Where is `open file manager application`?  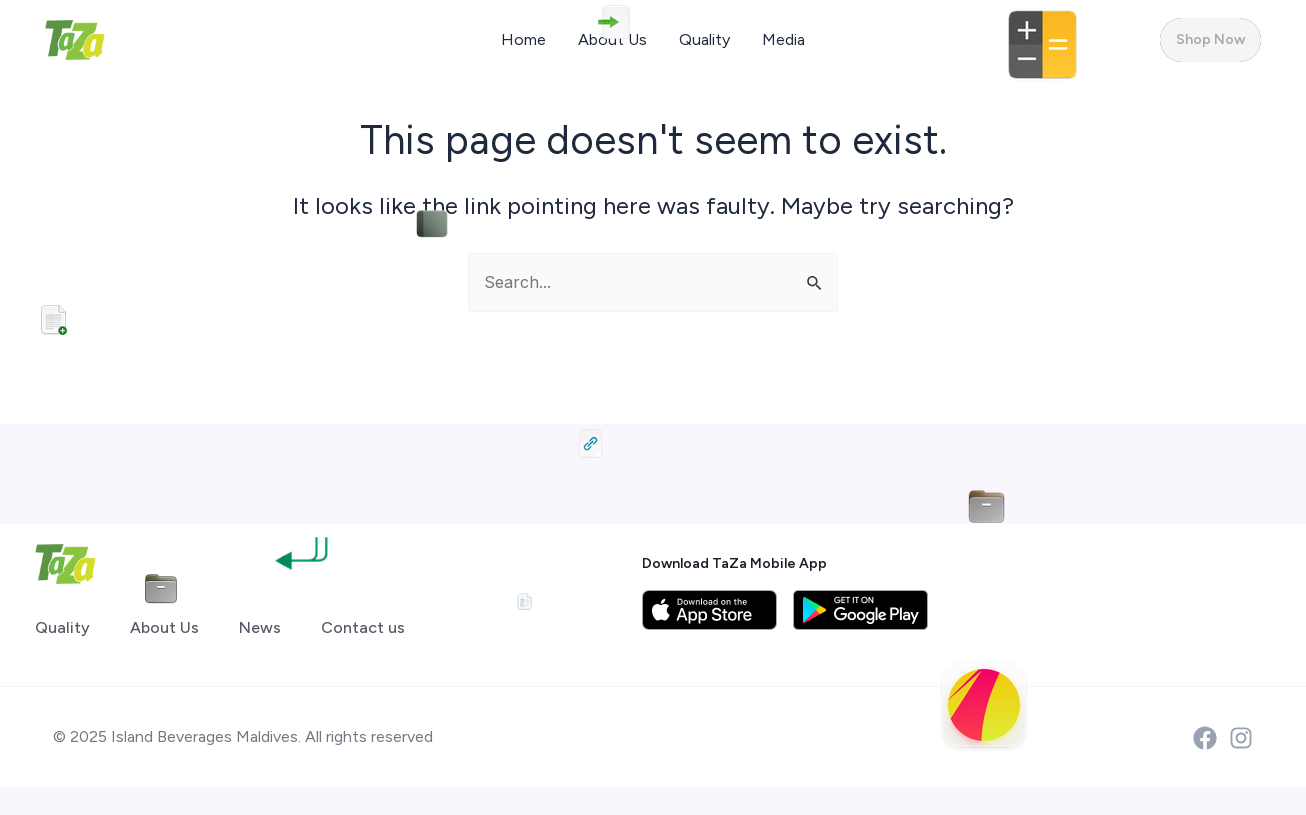
open file manager application is located at coordinates (161, 588).